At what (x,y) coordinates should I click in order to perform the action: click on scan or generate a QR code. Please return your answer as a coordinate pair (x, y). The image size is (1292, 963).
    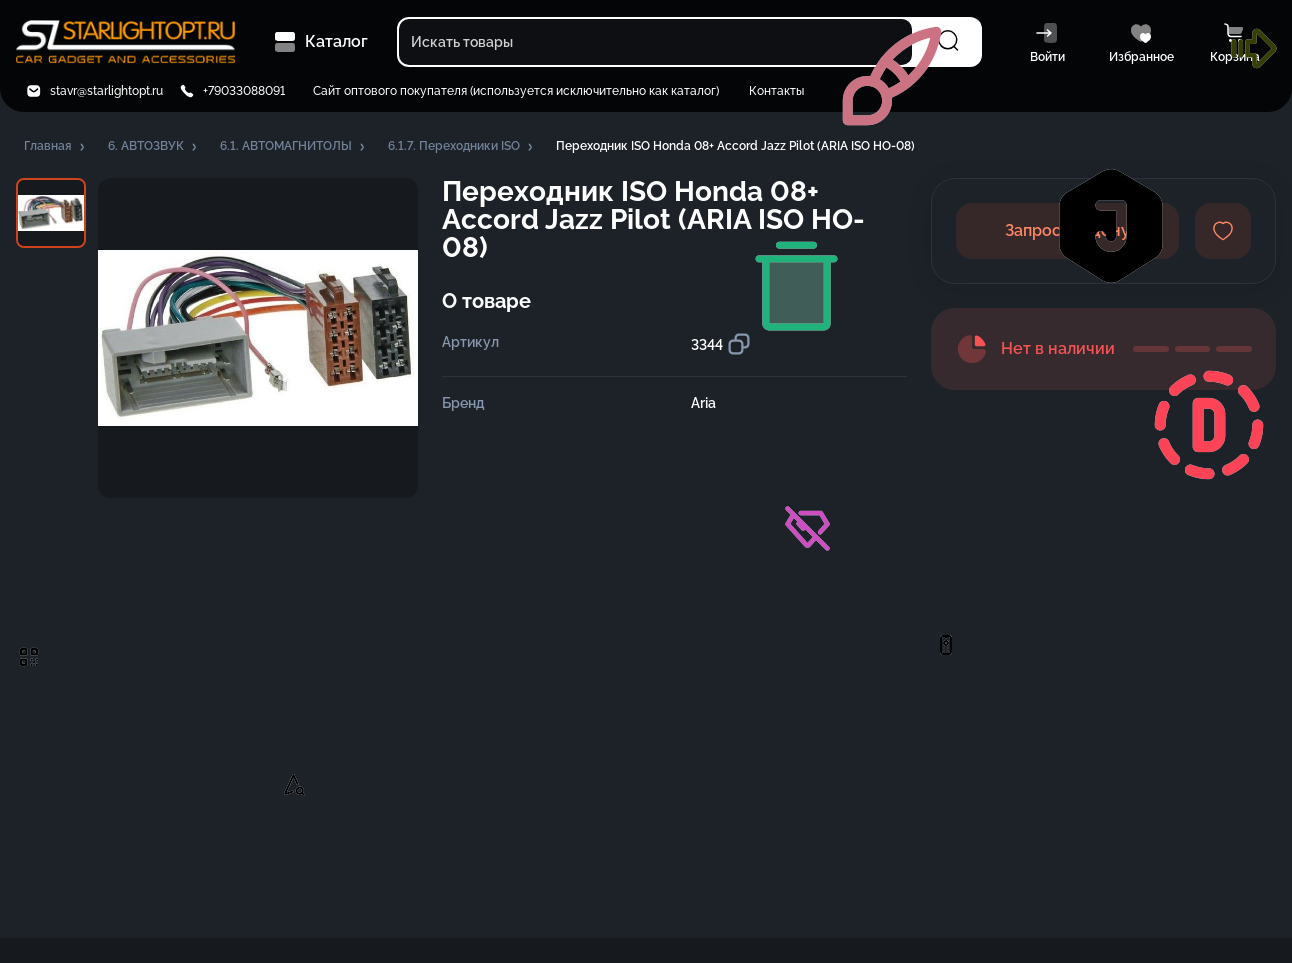
    Looking at the image, I should click on (29, 657).